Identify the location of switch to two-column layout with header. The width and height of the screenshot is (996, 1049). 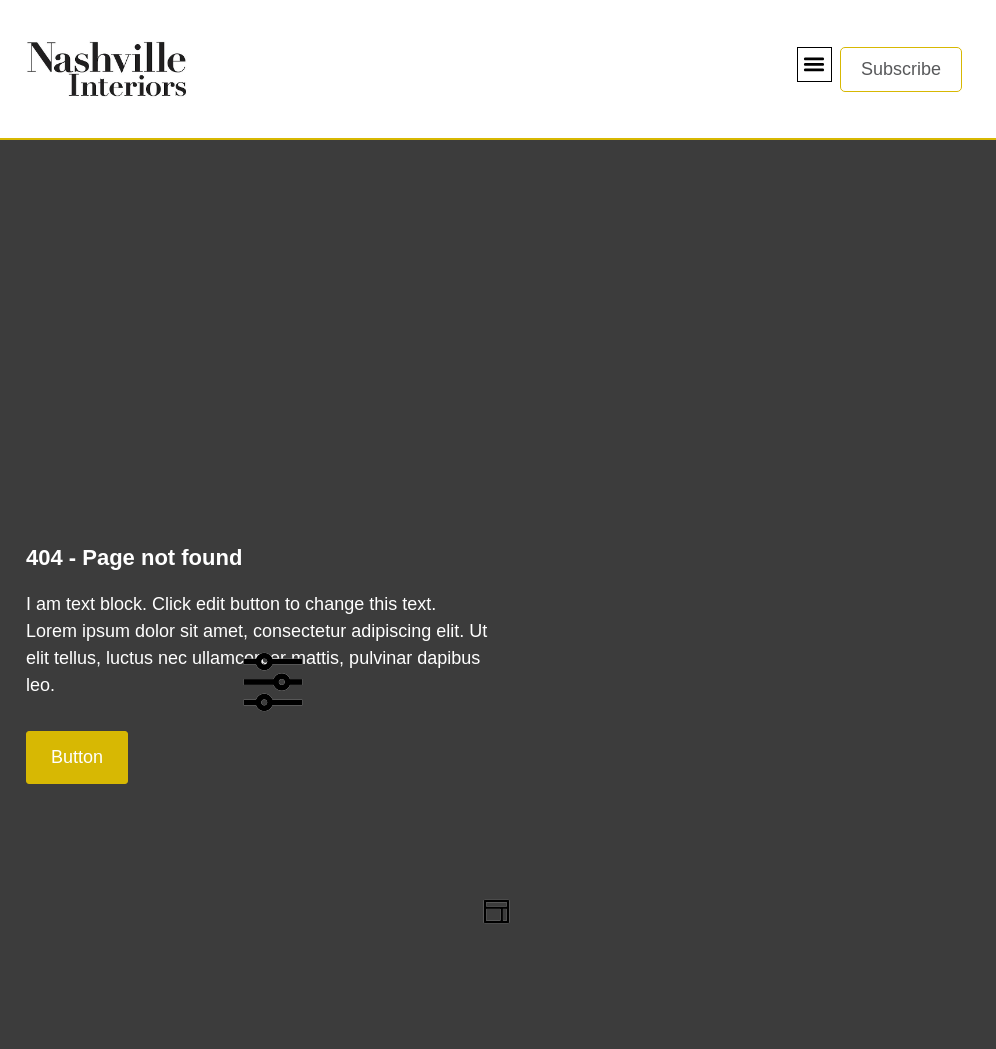
(496, 911).